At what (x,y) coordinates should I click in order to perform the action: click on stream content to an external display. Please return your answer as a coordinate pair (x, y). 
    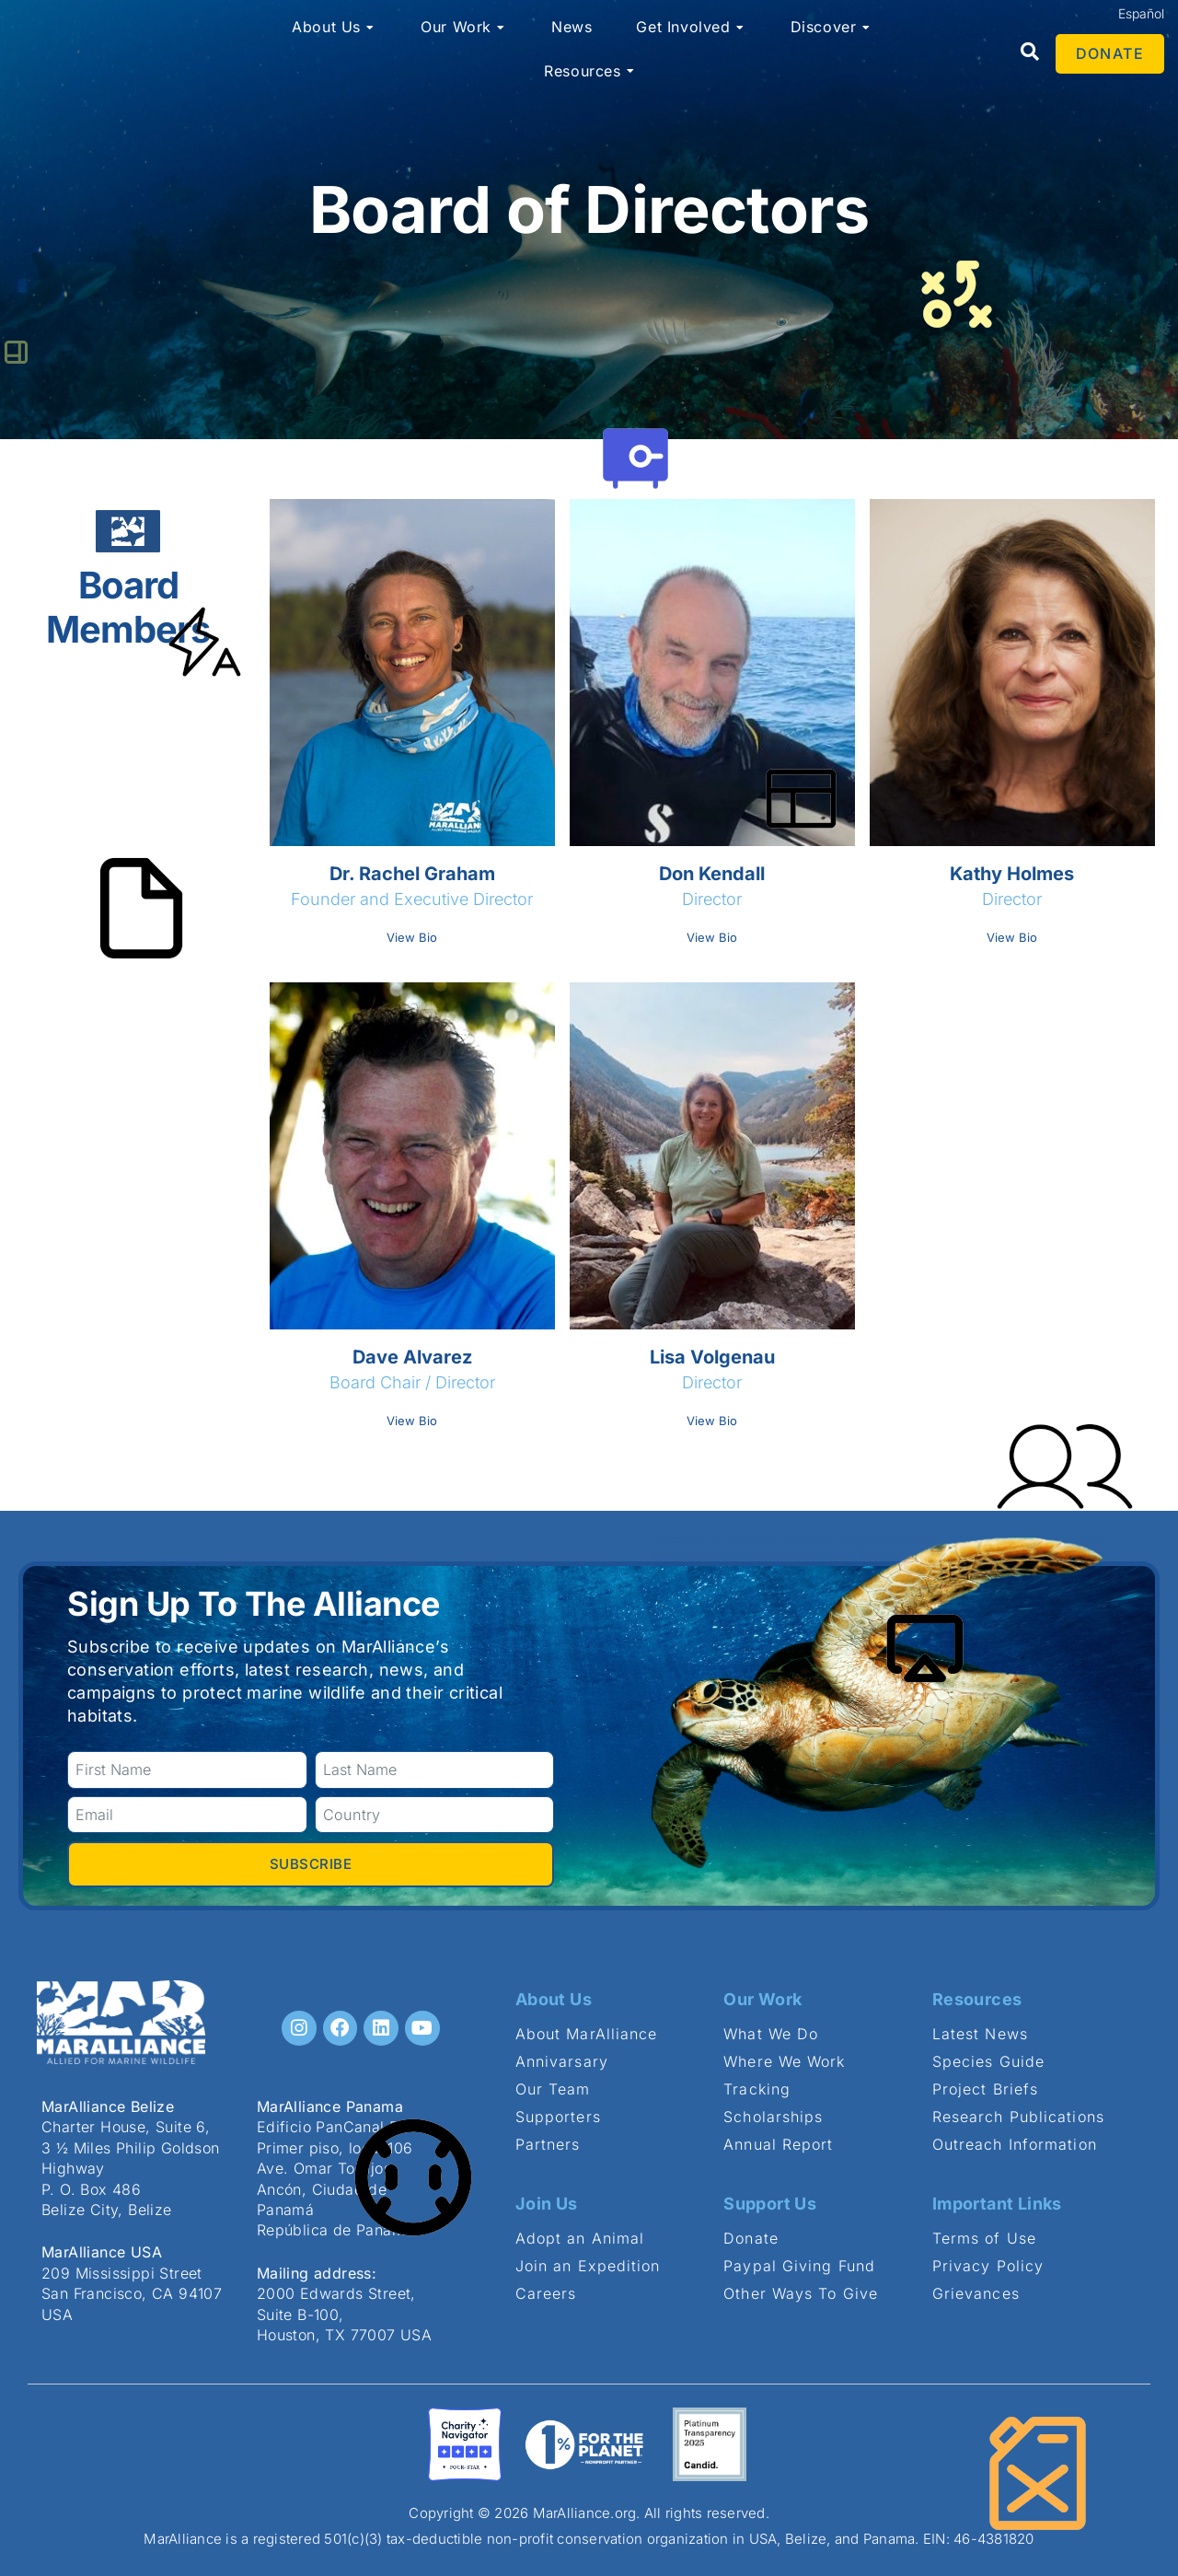
    Looking at the image, I should click on (925, 1647).